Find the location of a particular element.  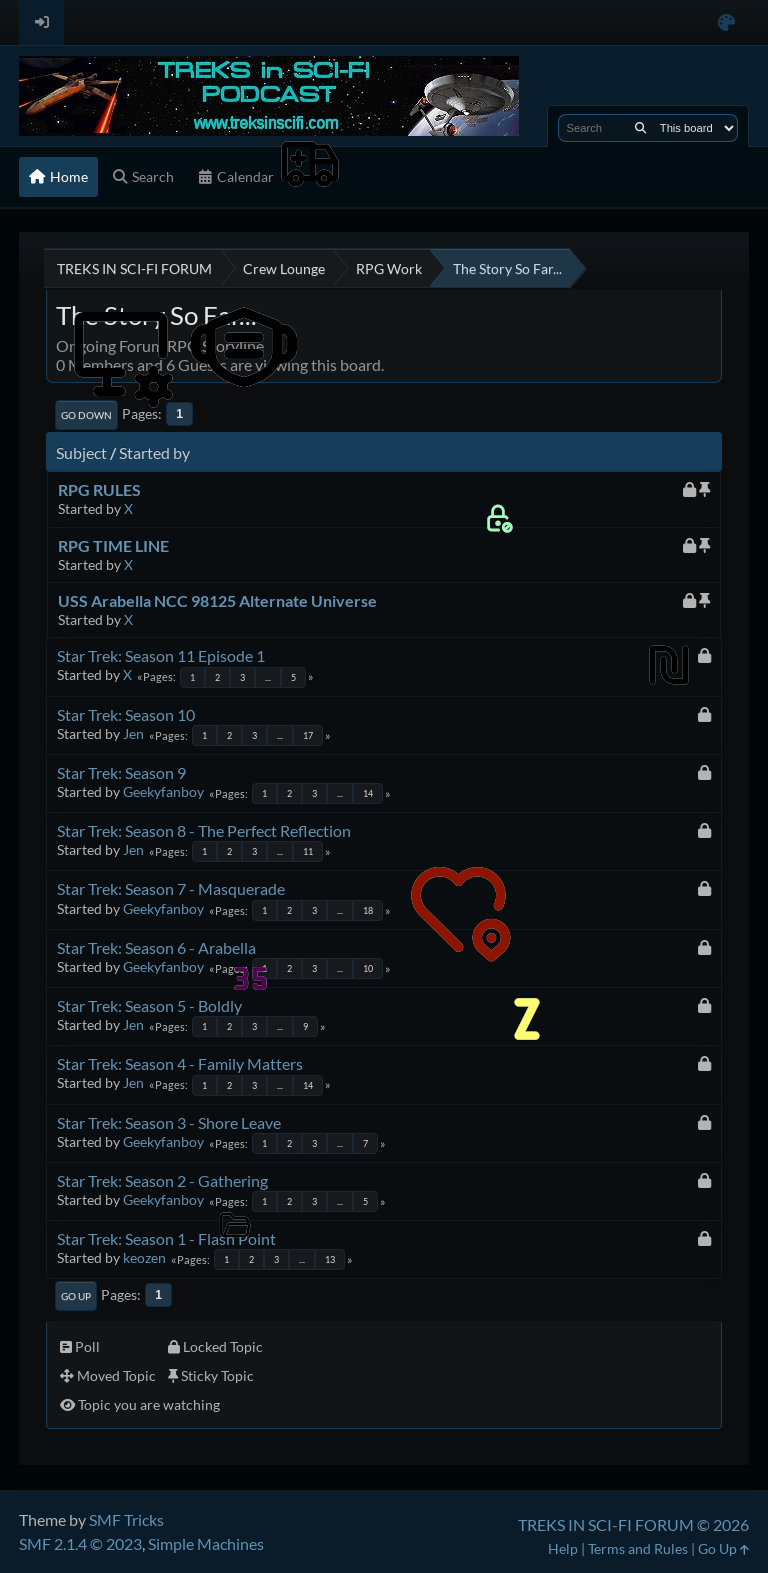

cancel or revoke access permissions is located at coordinates (498, 518).